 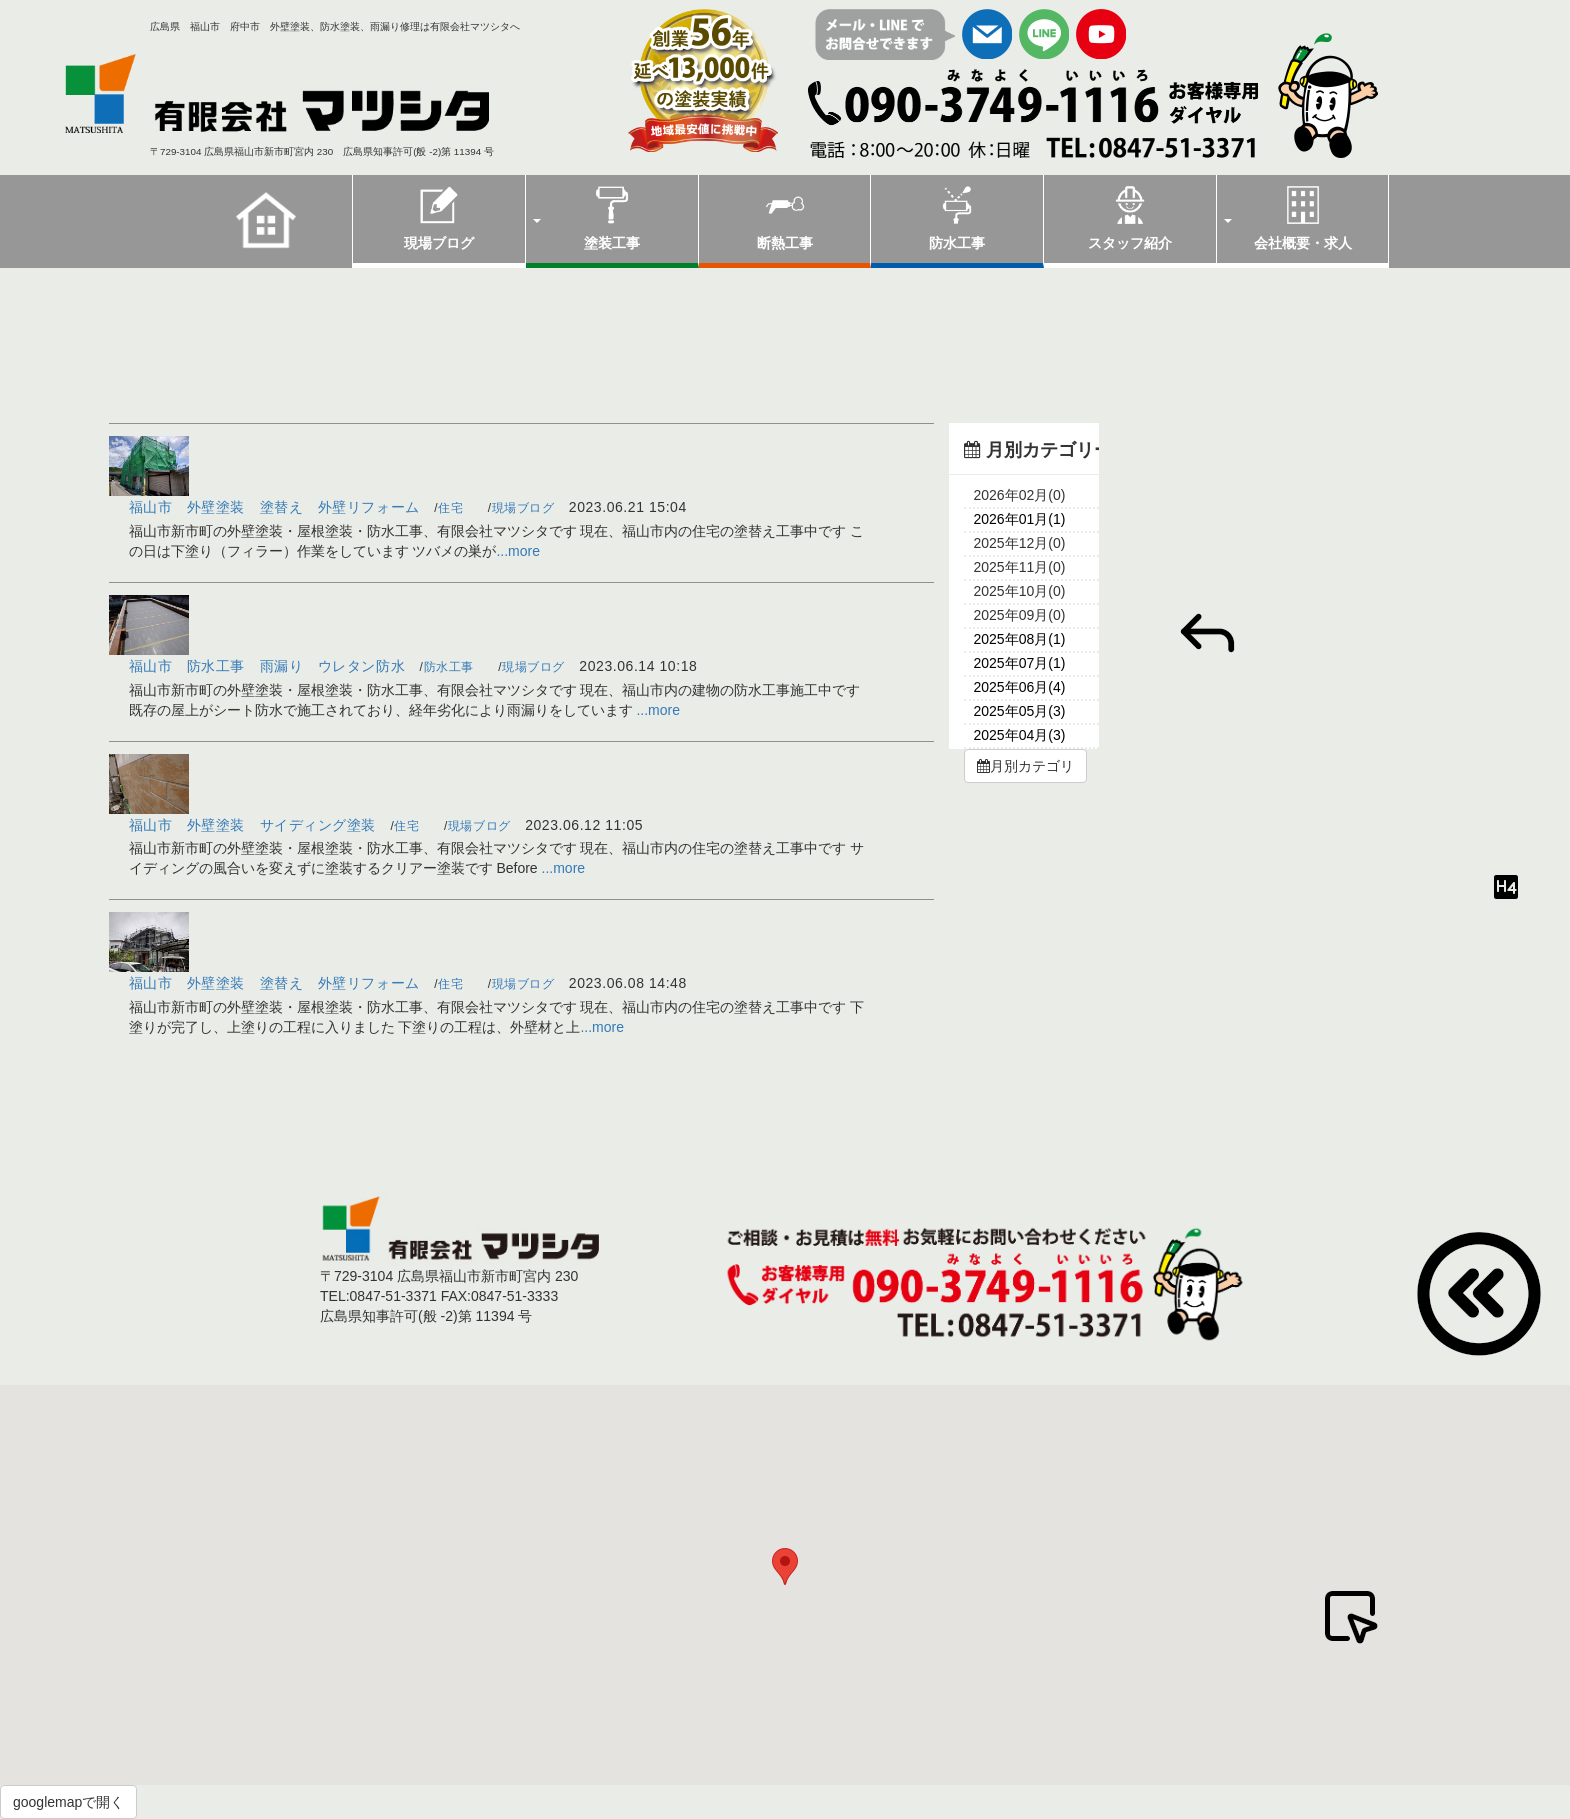 What do you see at coordinates (1350, 1616) in the screenshot?
I see `select or interact with an element` at bounding box center [1350, 1616].